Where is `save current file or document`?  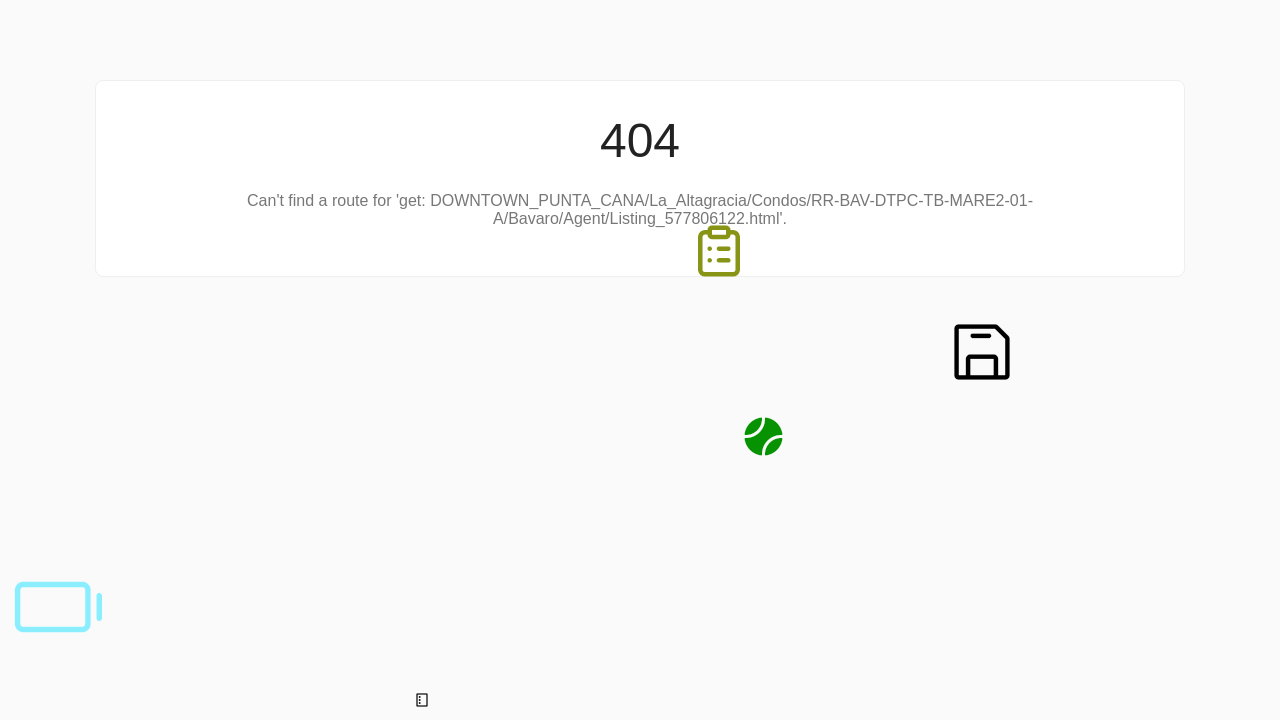 save current file or document is located at coordinates (982, 352).